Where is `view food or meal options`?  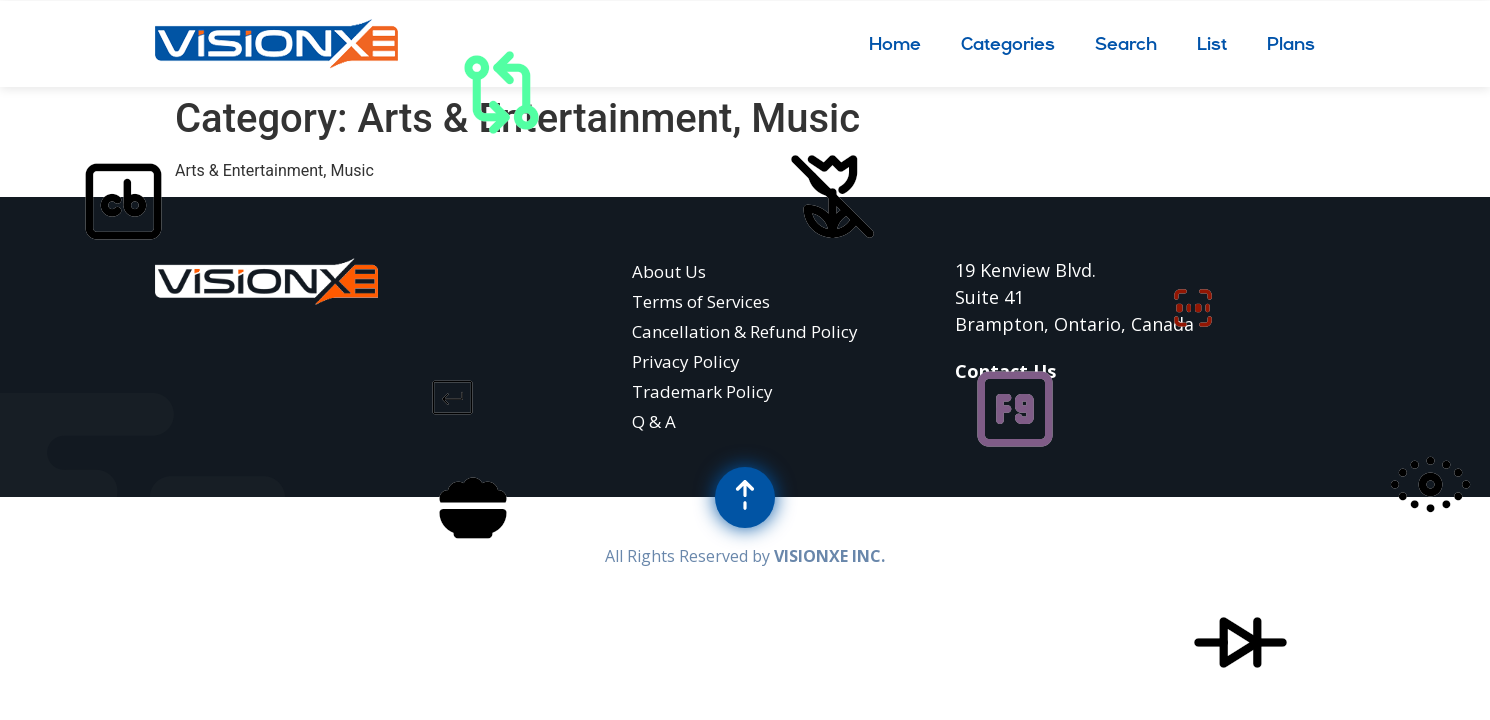 view food or meal options is located at coordinates (473, 509).